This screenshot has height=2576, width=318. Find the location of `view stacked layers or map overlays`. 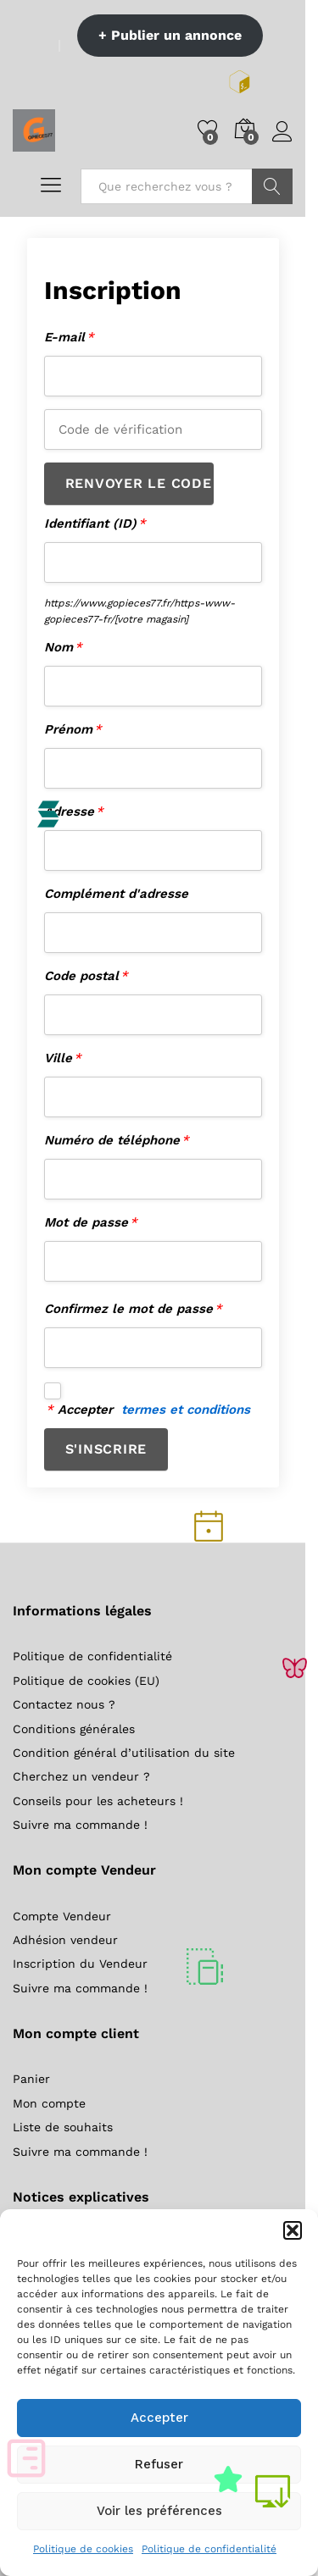

view stacked layers or map overlays is located at coordinates (48, 814).